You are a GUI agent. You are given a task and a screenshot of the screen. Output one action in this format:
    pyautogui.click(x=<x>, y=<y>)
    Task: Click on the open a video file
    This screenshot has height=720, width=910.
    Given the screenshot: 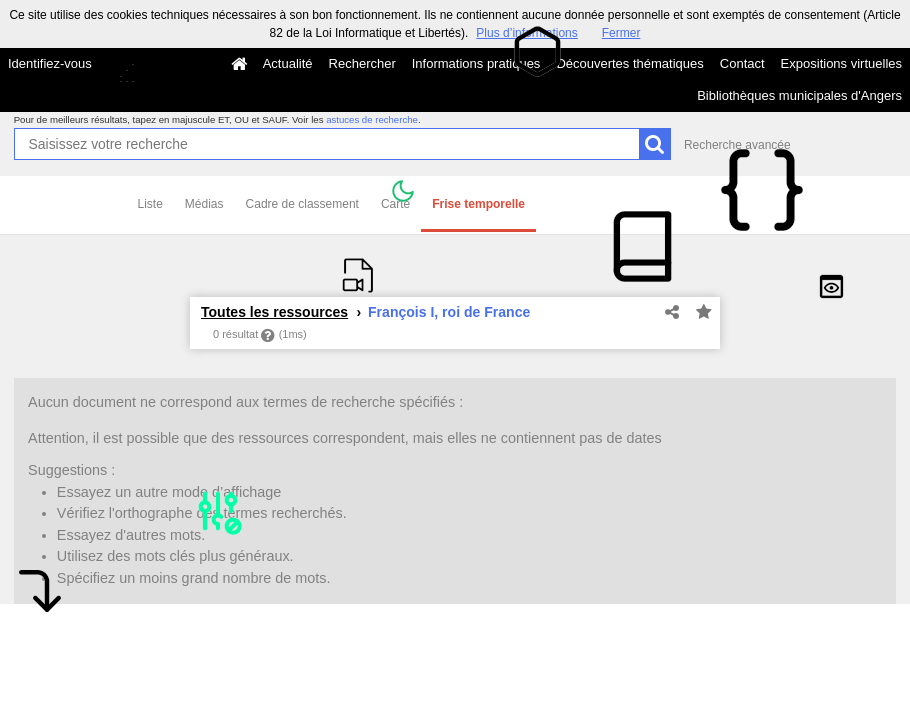 What is the action you would take?
    pyautogui.click(x=358, y=275)
    